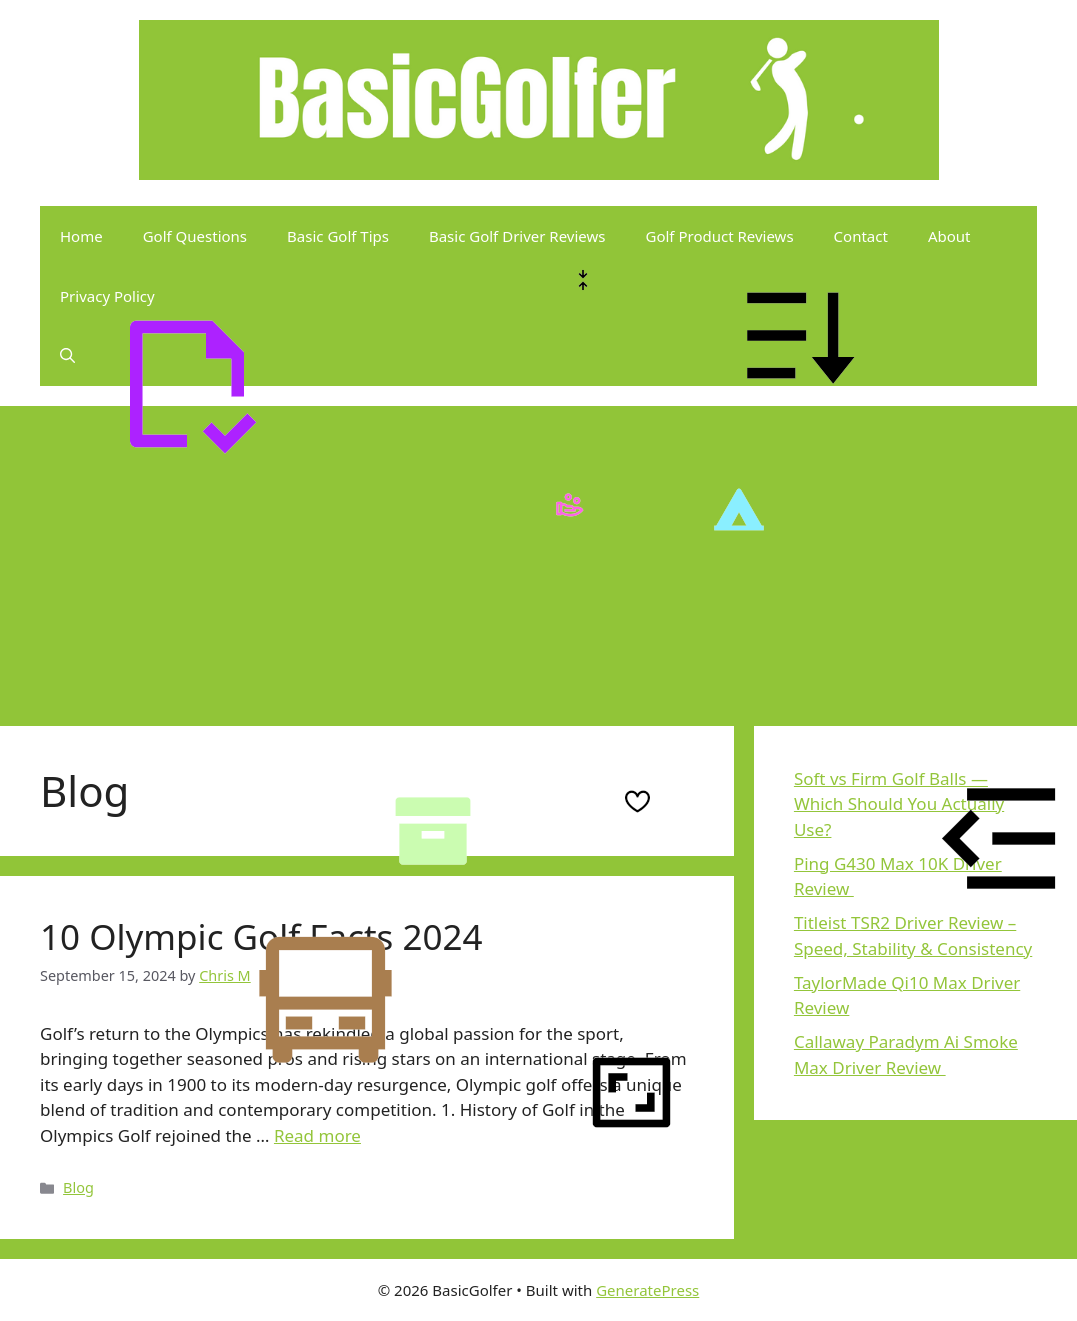 The height and width of the screenshot is (1321, 1077). Describe the element at coordinates (187, 384) in the screenshot. I see `file successfully uploaded or verified` at that location.